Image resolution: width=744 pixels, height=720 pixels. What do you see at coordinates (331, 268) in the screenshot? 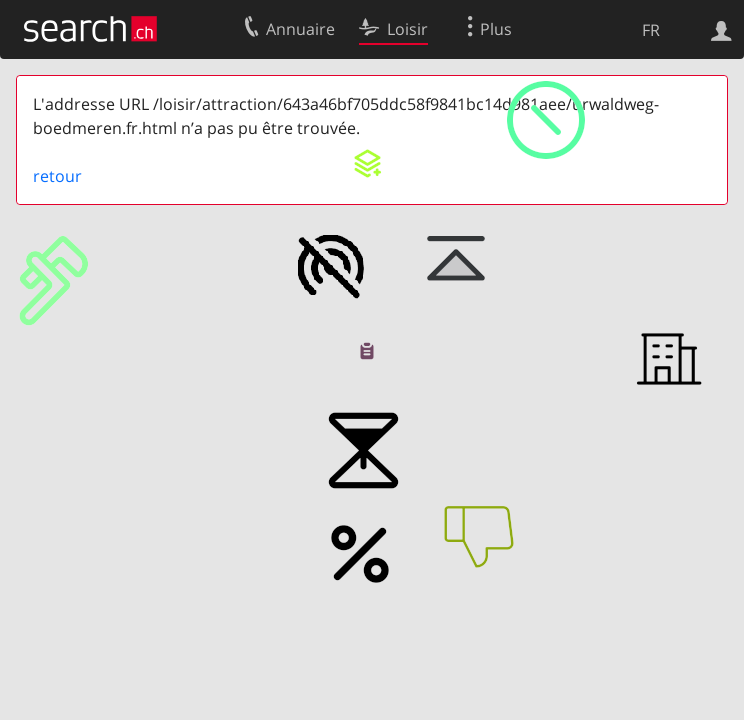
I see `portable hotspot is disabled` at bounding box center [331, 268].